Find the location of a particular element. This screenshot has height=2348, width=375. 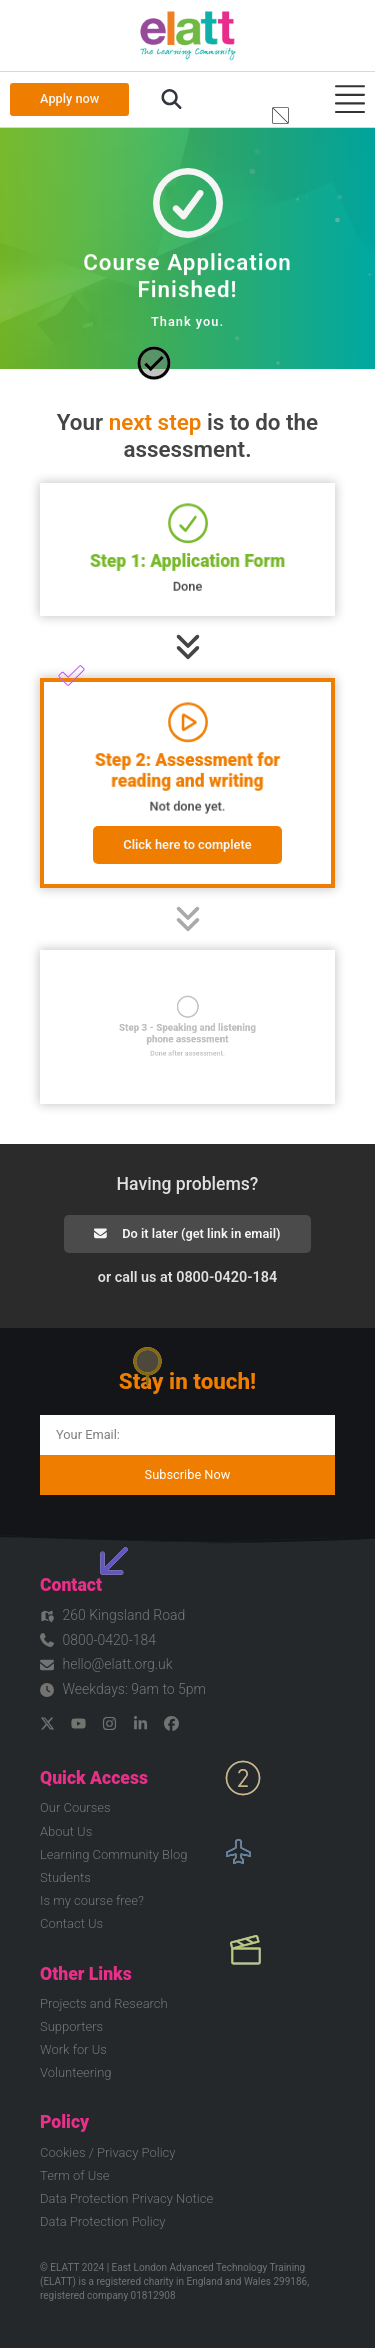

indicates task or action completed successfully is located at coordinates (154, 363).